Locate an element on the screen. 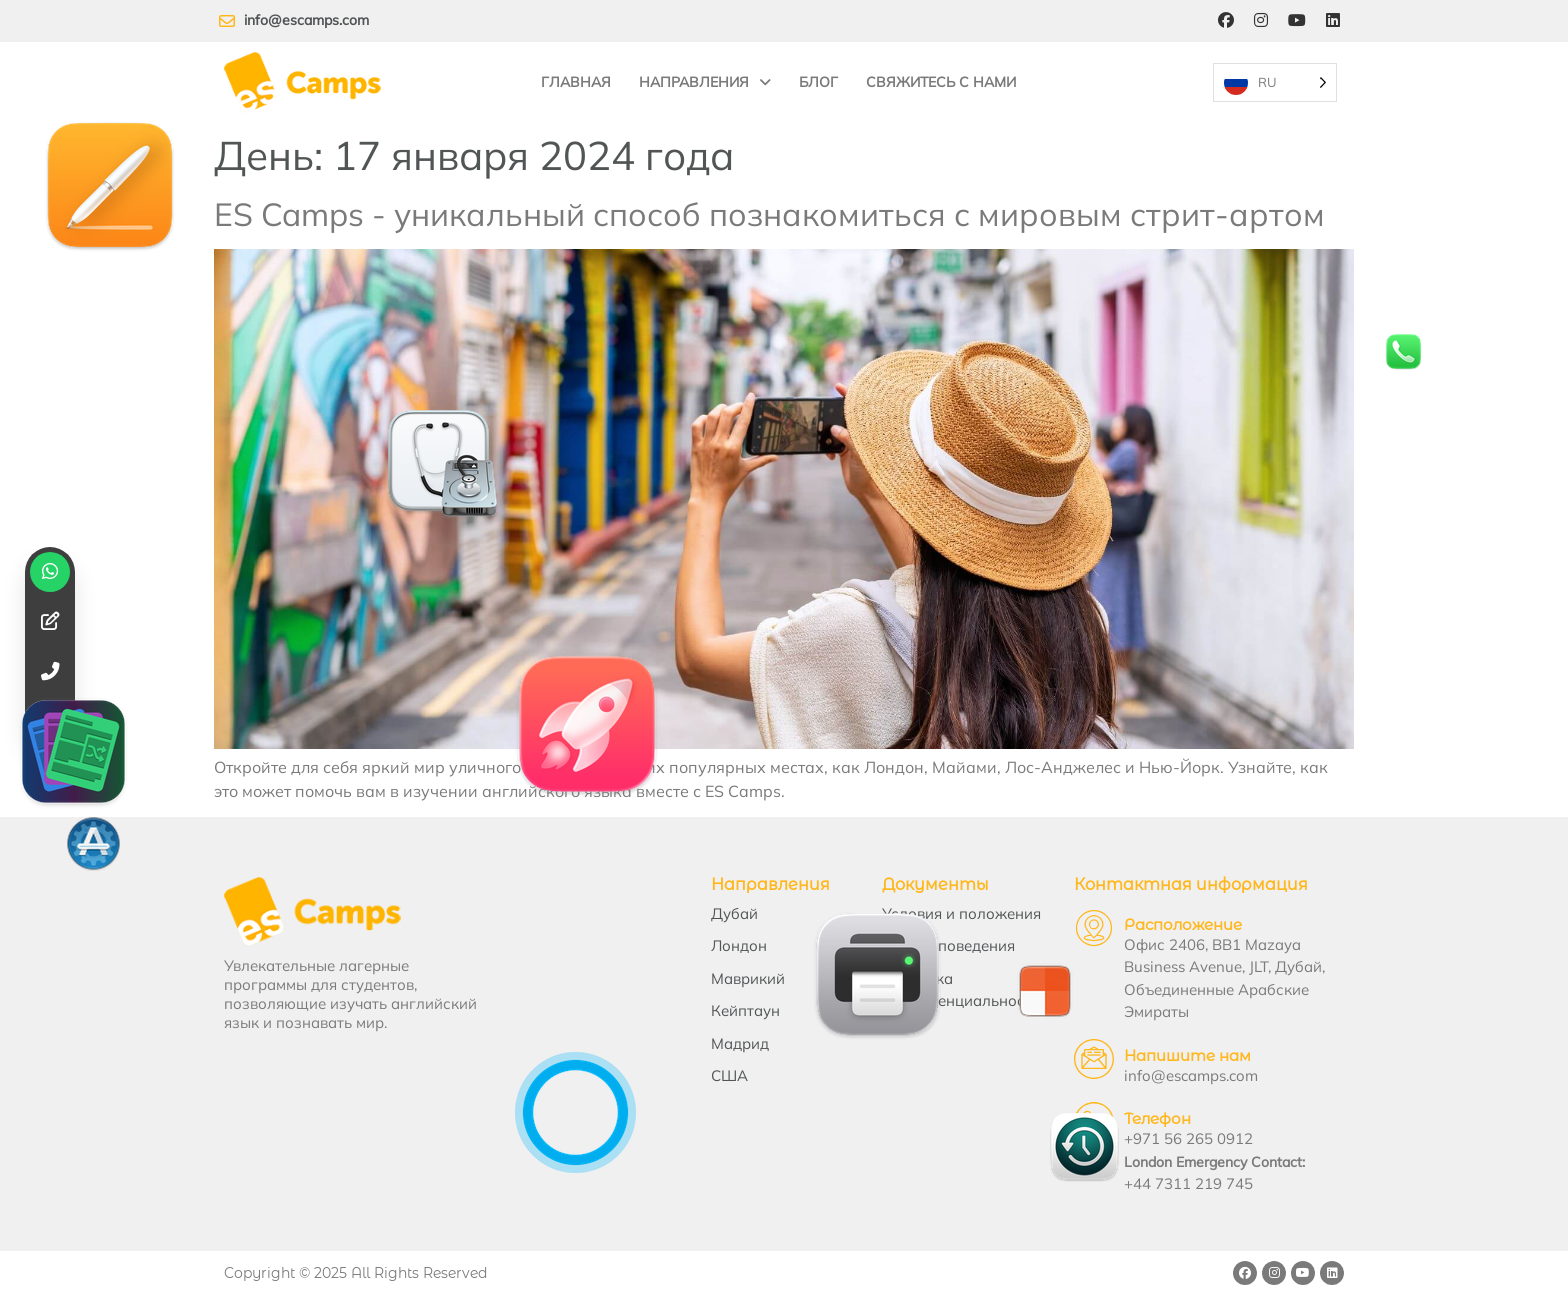 Image resolution: width=1568 pixels, height=1293 pixels. open software properties or settings is located at coordinates (93, 843).